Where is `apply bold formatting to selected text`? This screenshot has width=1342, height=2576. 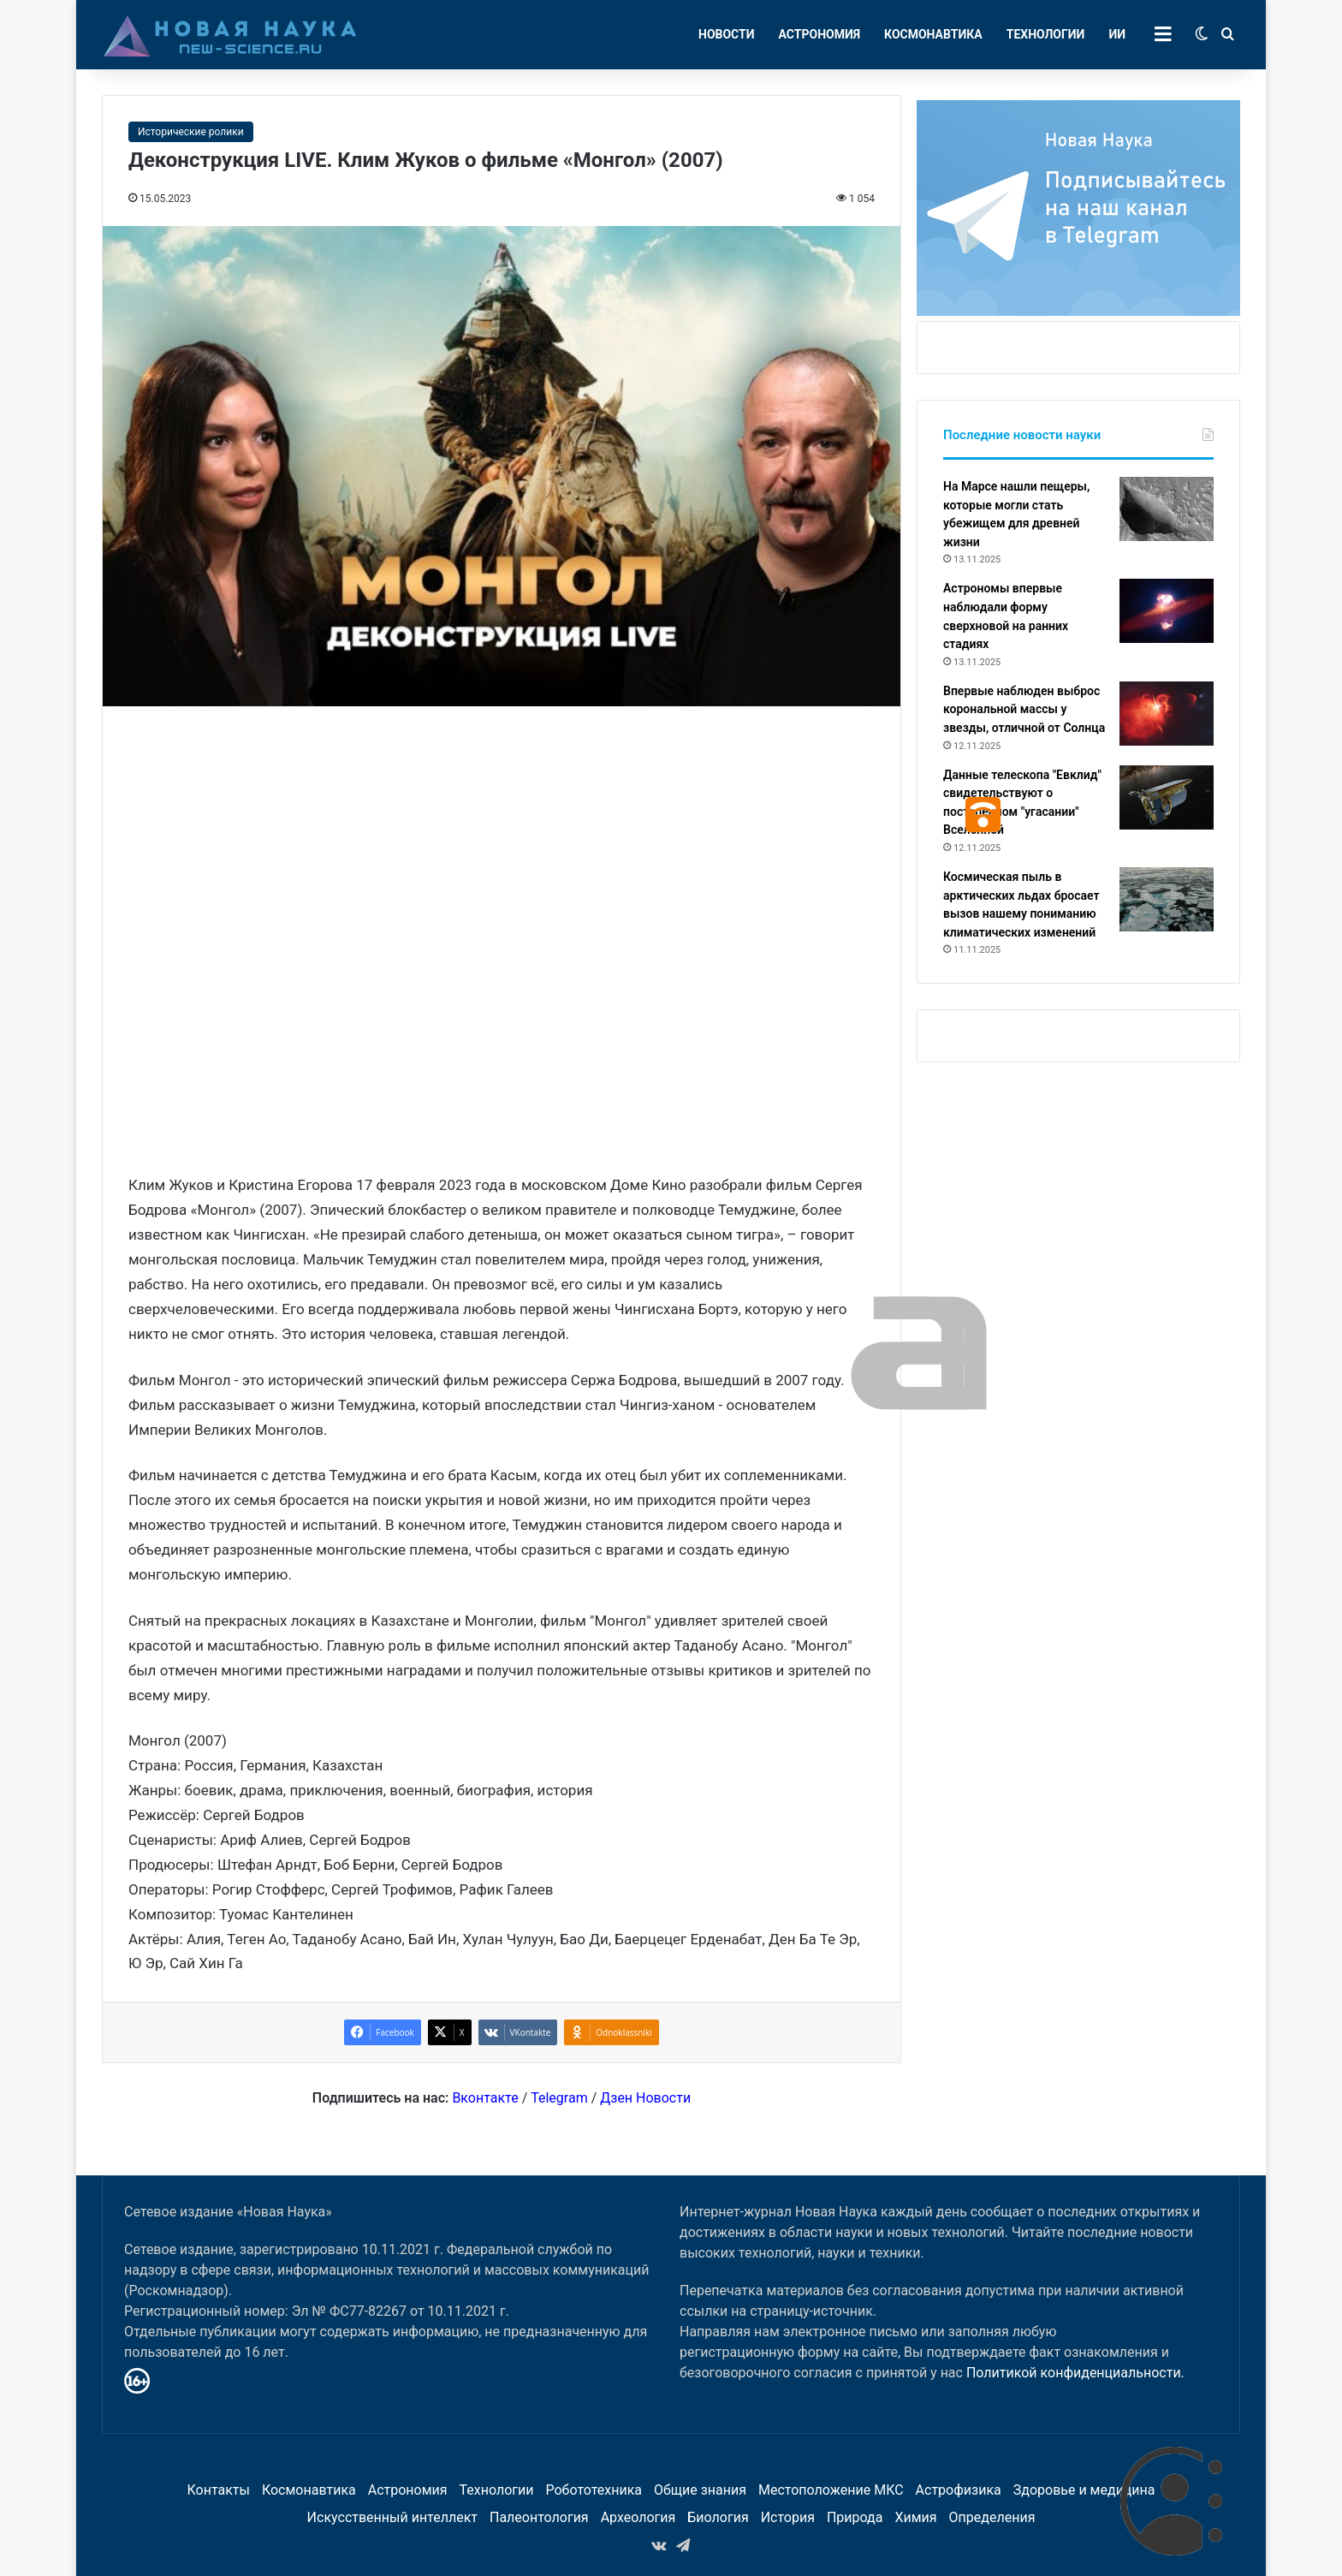
apply bold formatting to selected text is located at coordinates (918, 1353).